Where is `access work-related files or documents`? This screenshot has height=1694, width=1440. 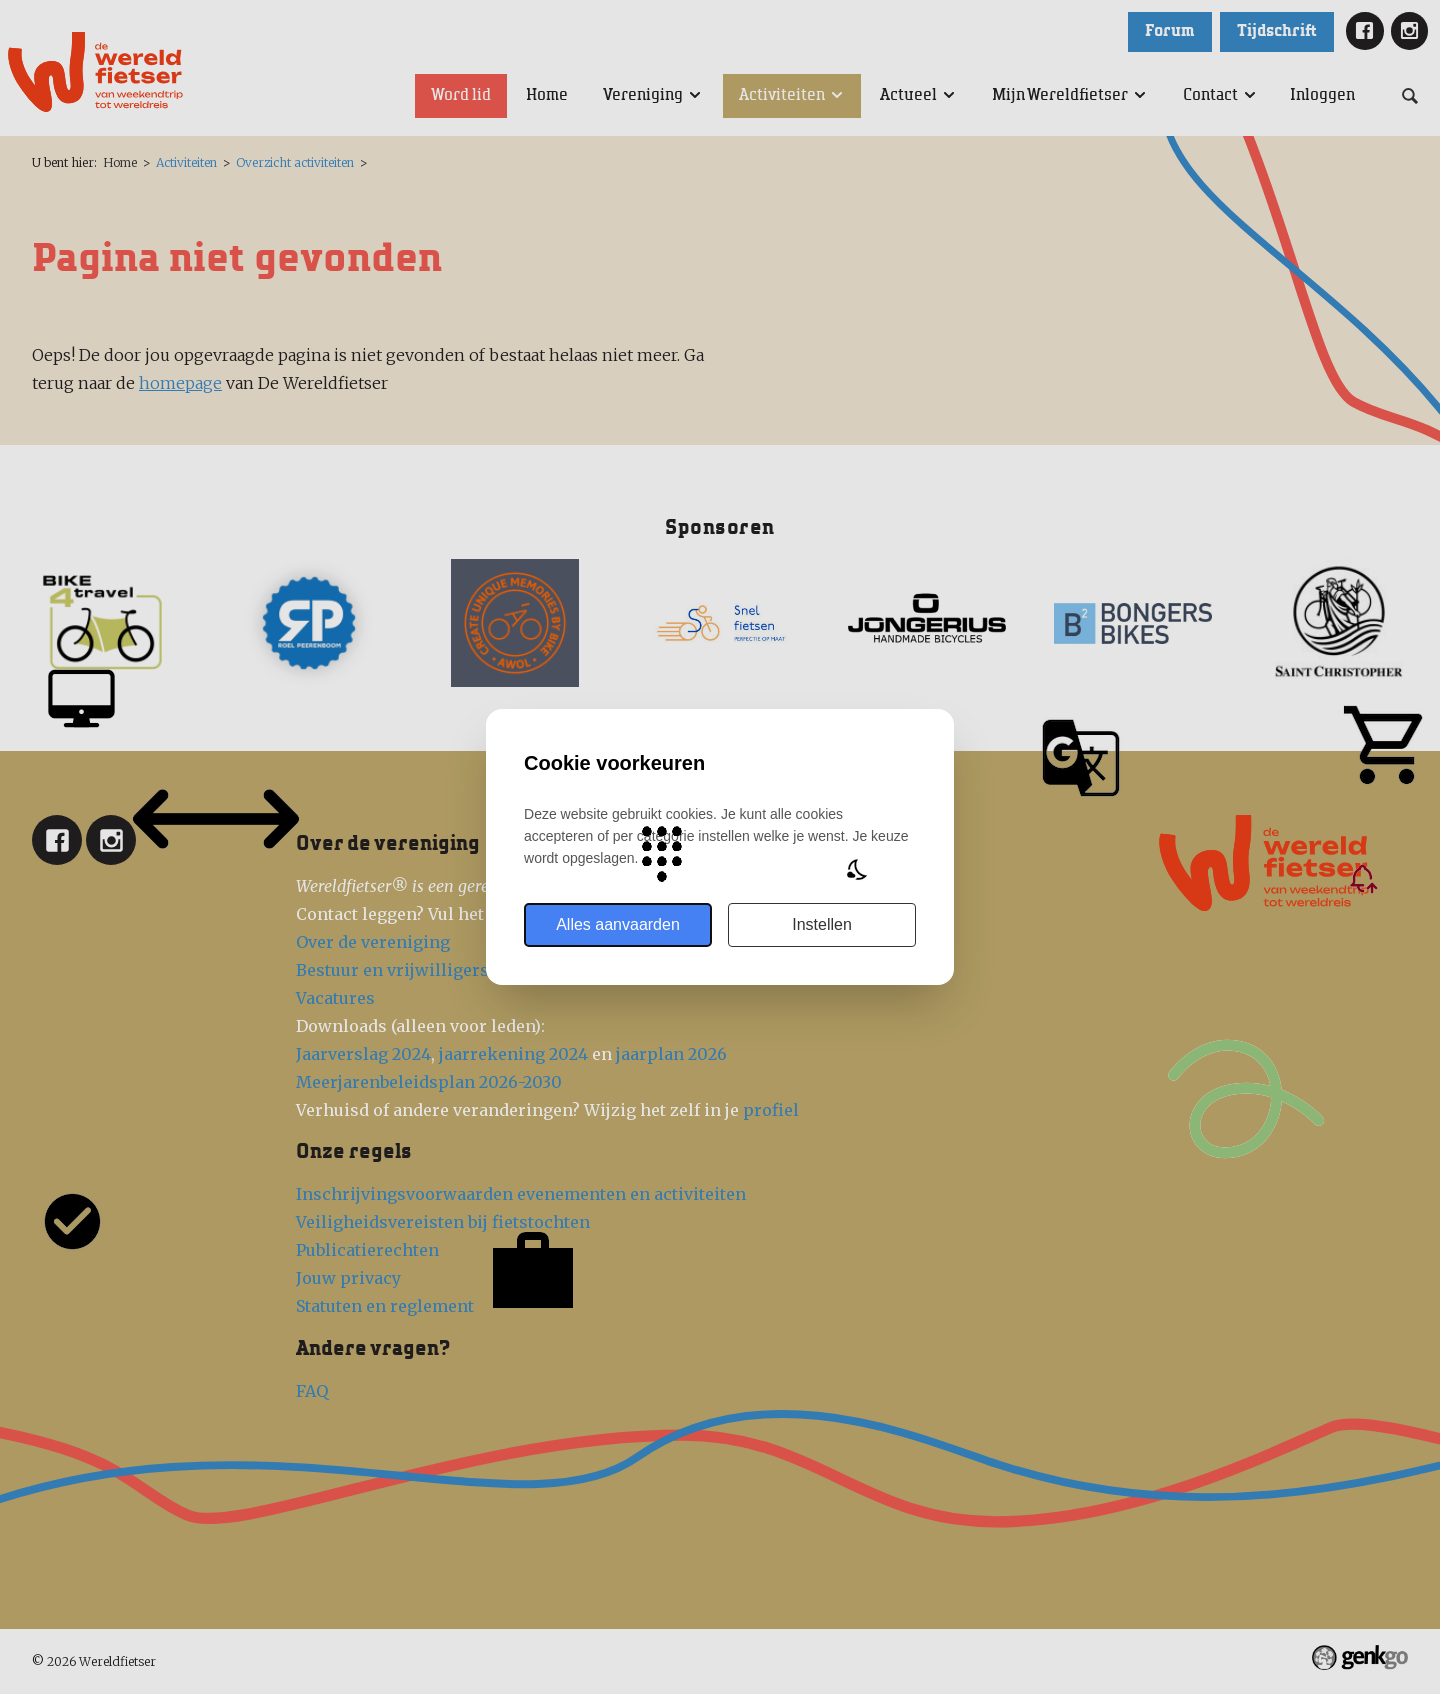
access work-related files or documents is located at coordinates (533, 1272).